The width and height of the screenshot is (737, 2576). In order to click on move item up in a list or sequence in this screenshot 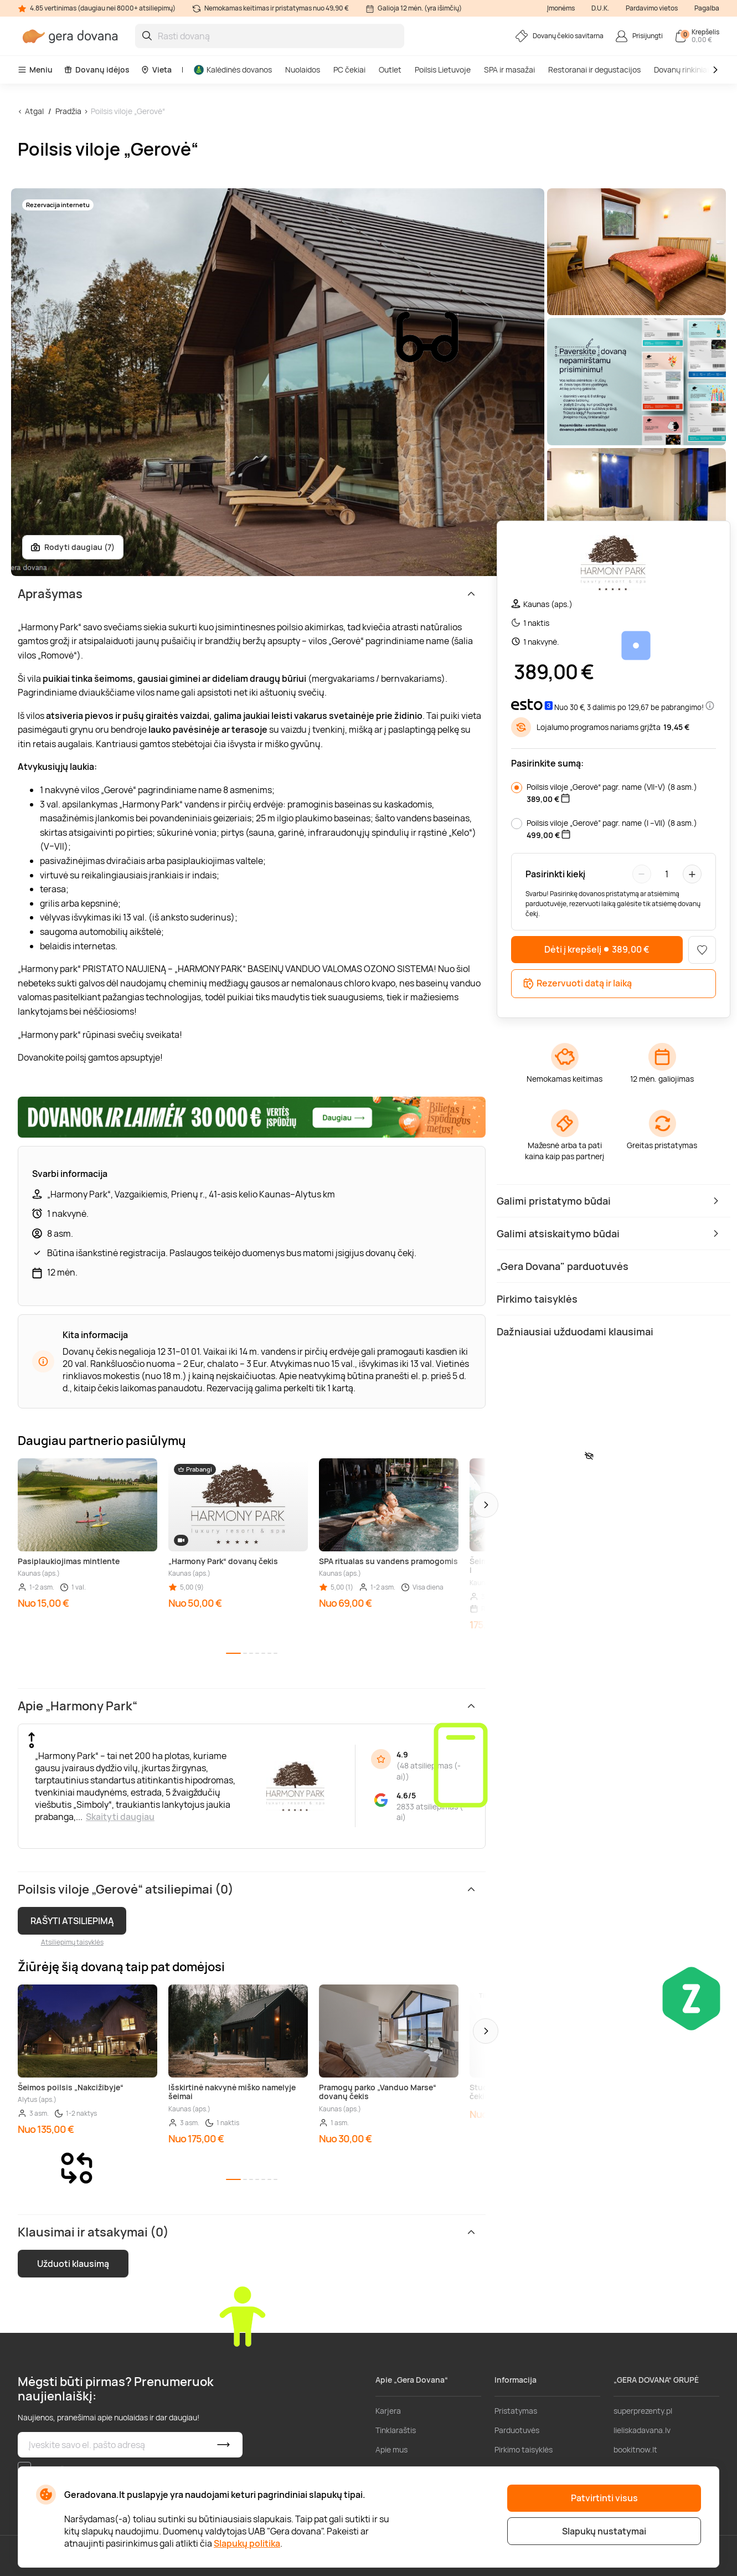, I will do `click(32, 1740)`.